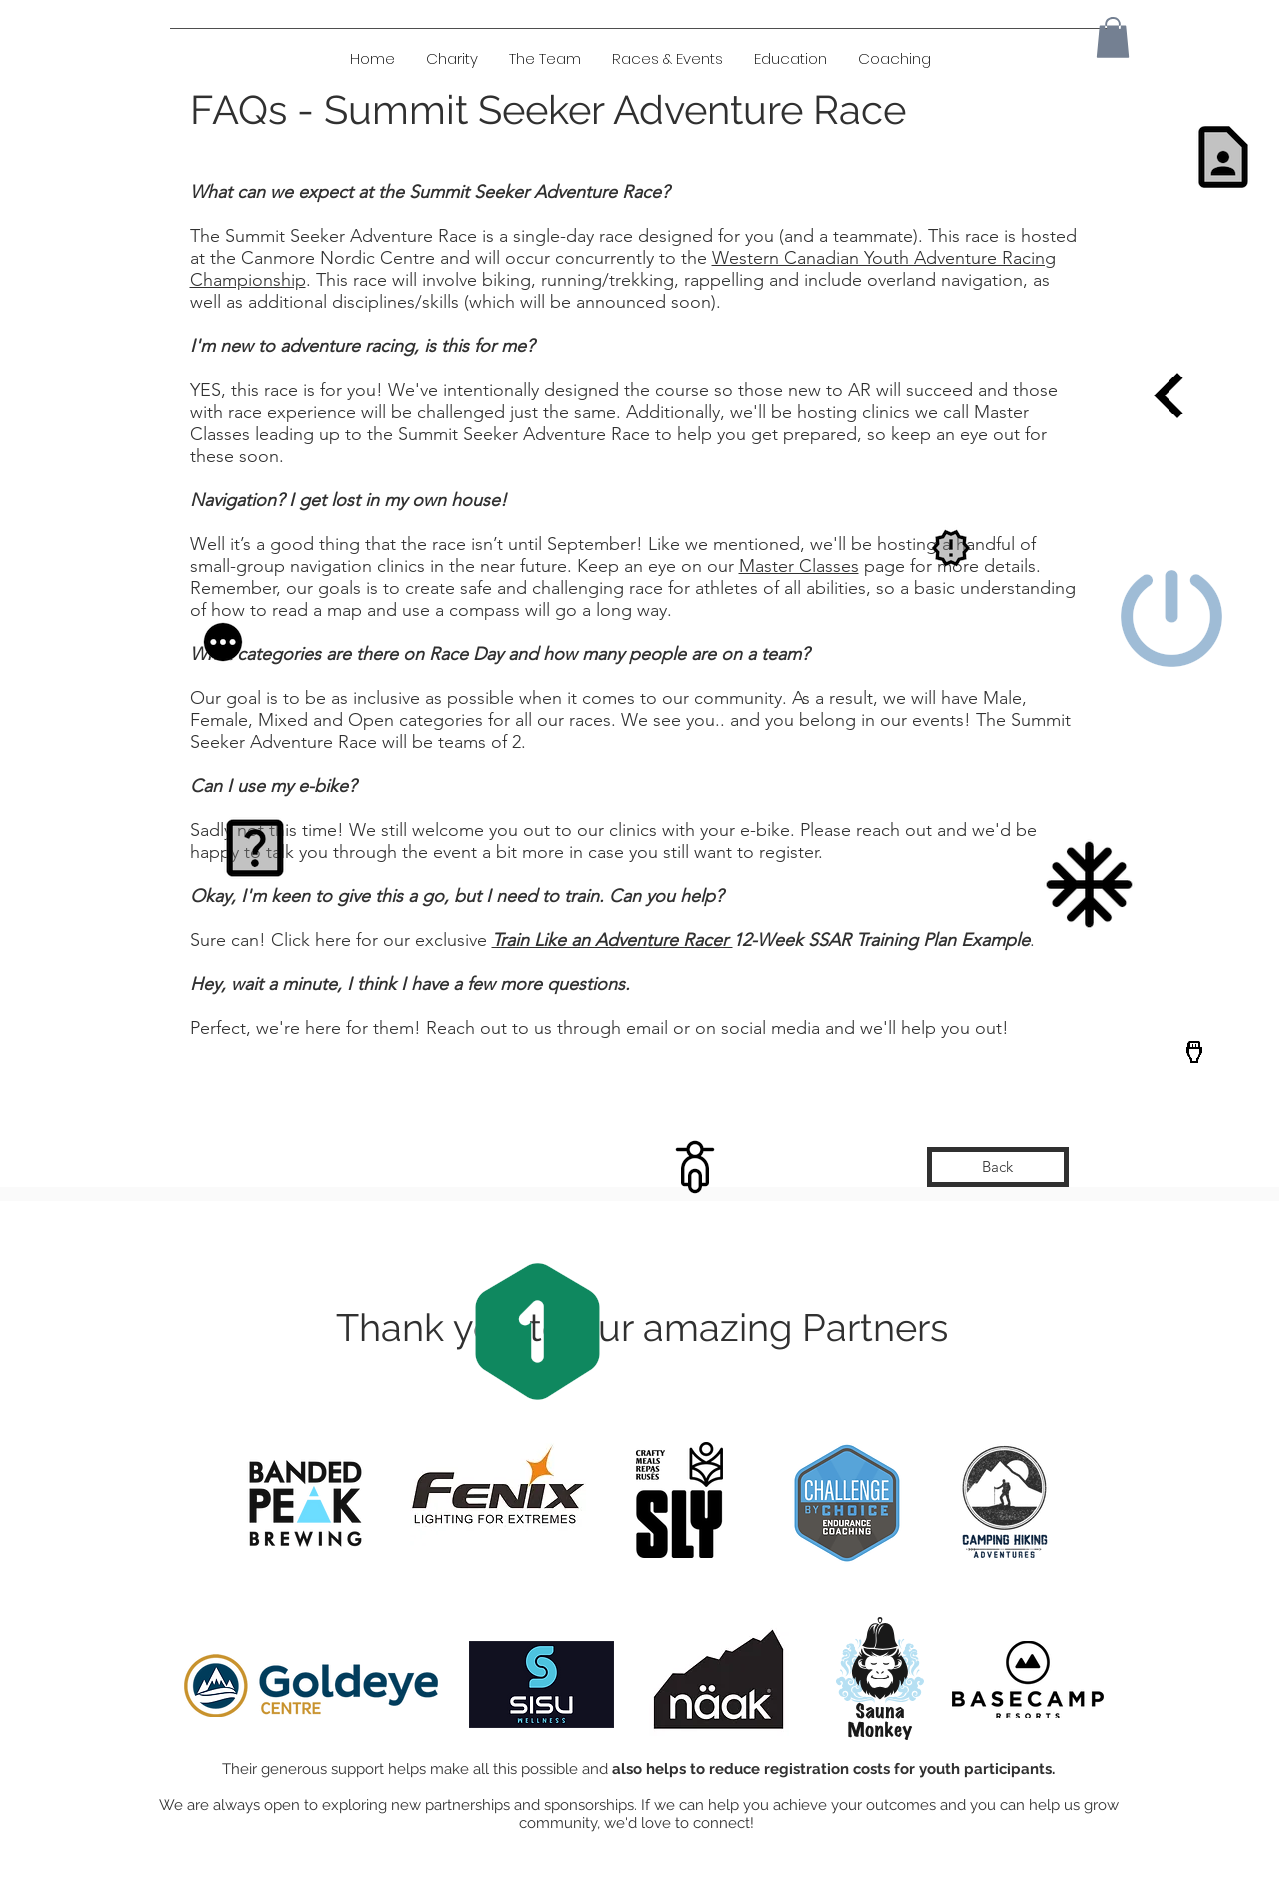 The width and height of the screenshot is (1279, 1896). I want to click on toggle air conditioning or cooling settings, so click(1089, 884).